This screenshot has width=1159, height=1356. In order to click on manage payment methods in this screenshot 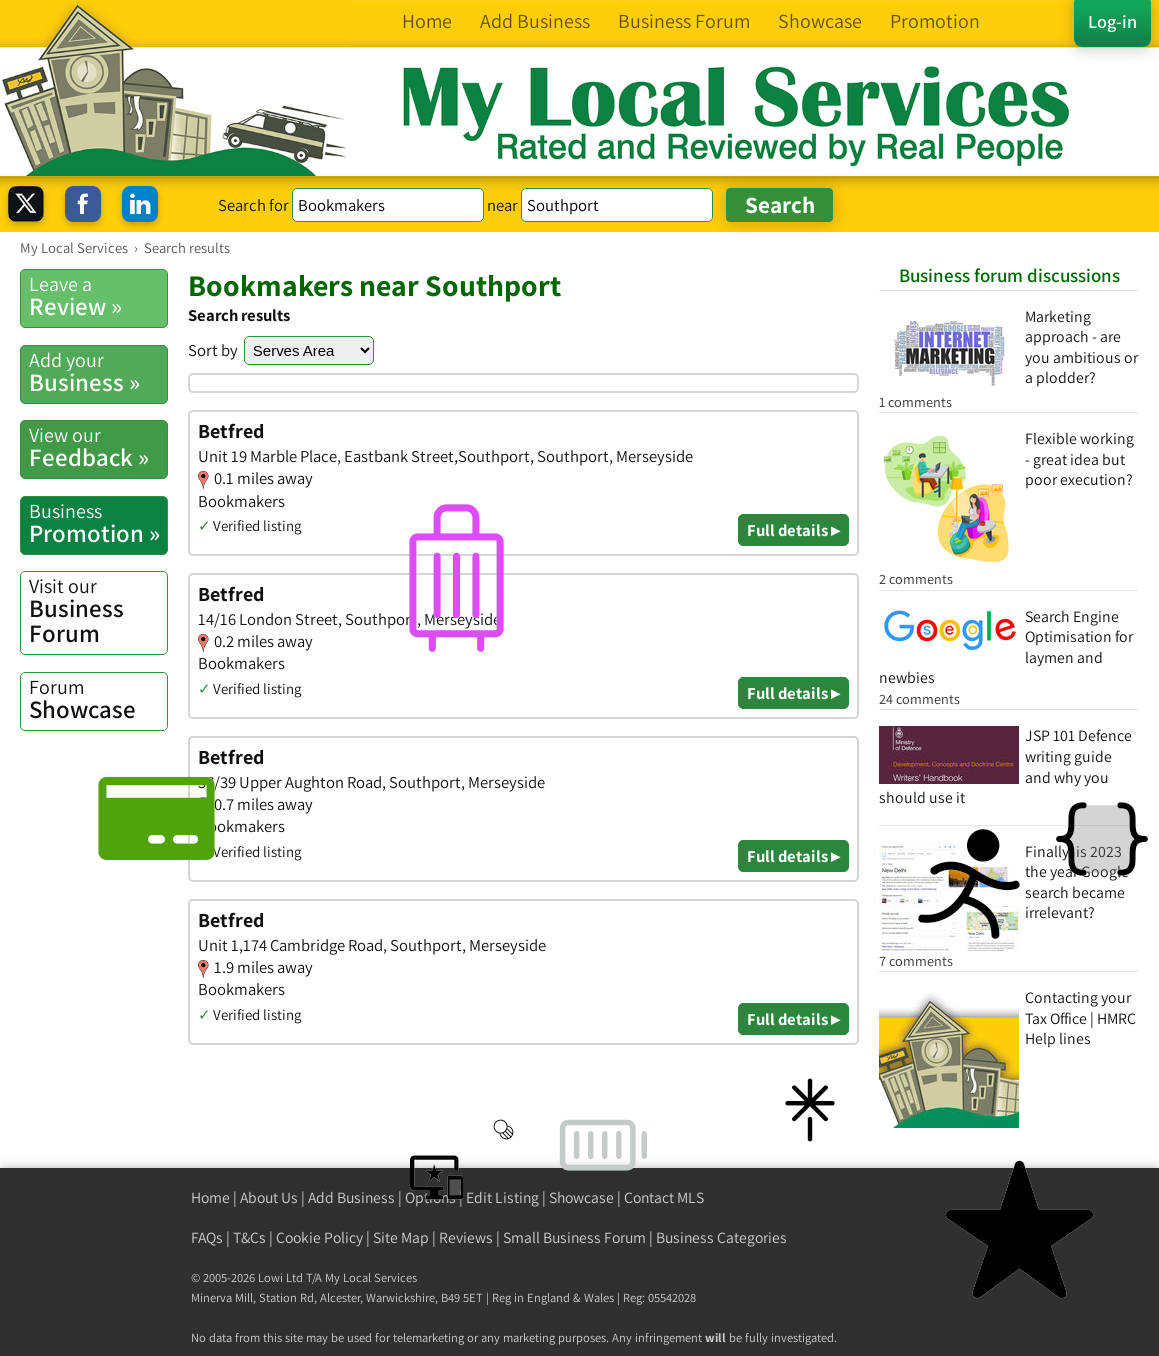, I will do `click(156, 818)`.